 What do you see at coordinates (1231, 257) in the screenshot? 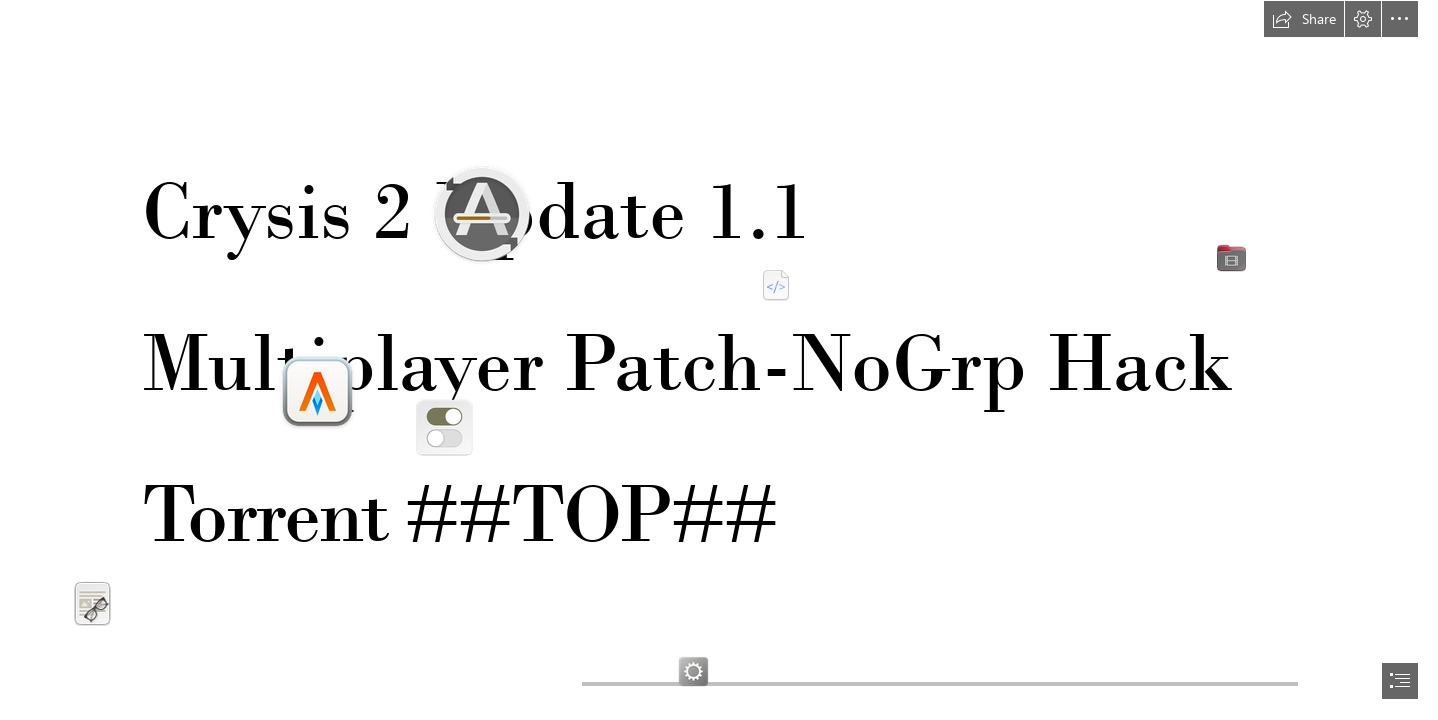
I see `open videos folder` at bounding box center [1231, 257].